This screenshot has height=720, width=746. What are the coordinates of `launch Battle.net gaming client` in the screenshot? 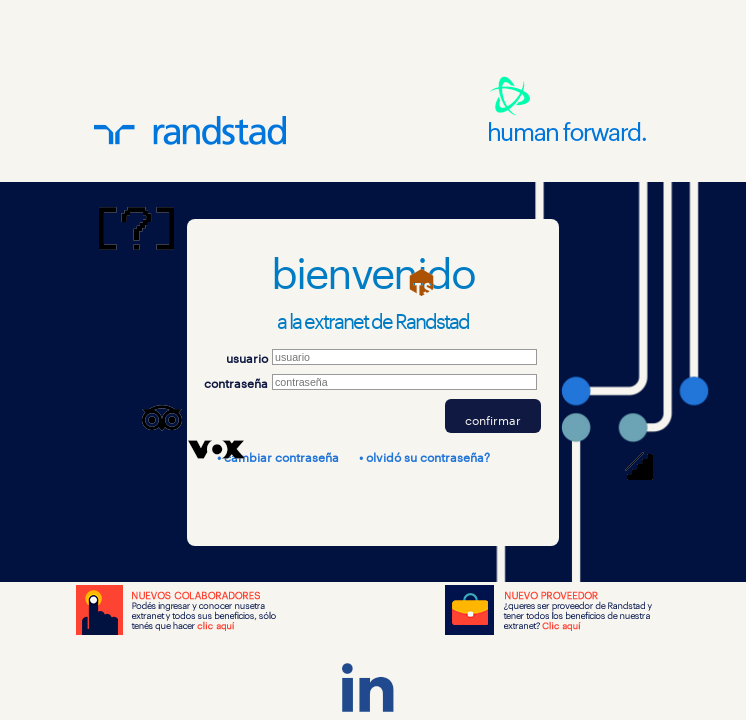 It's located at (510, 96).